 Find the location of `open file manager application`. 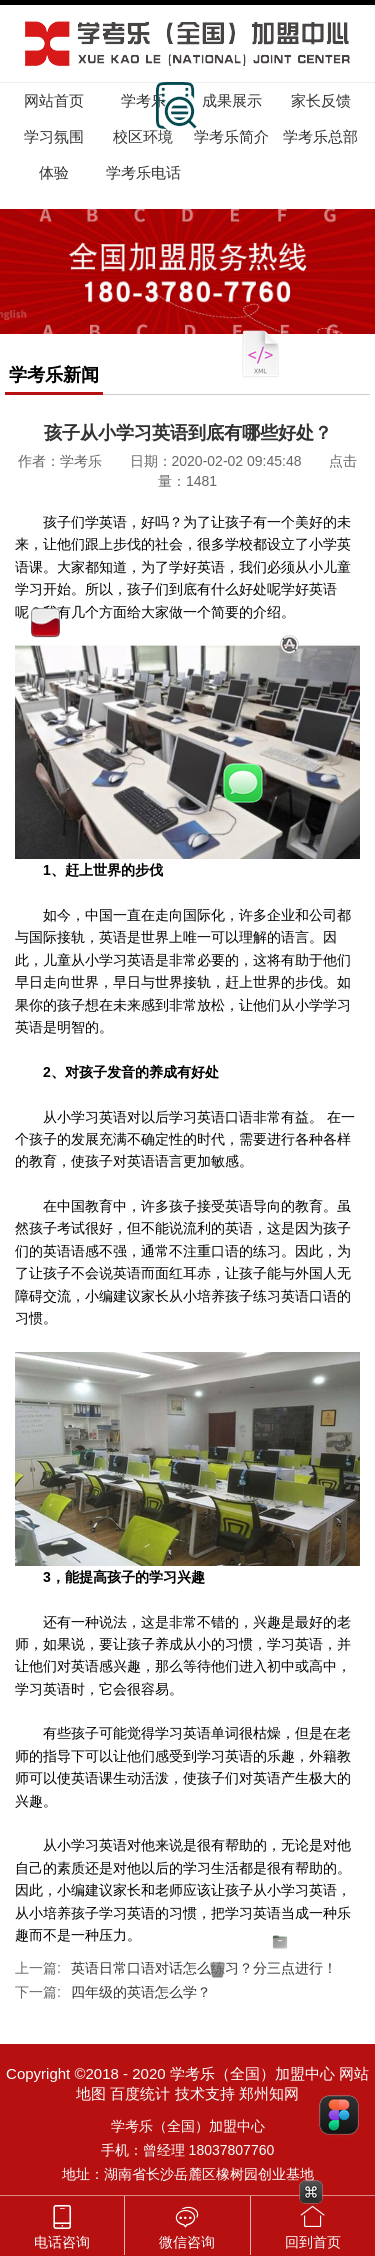

open file manager application is located at coordinates (280, 1942).